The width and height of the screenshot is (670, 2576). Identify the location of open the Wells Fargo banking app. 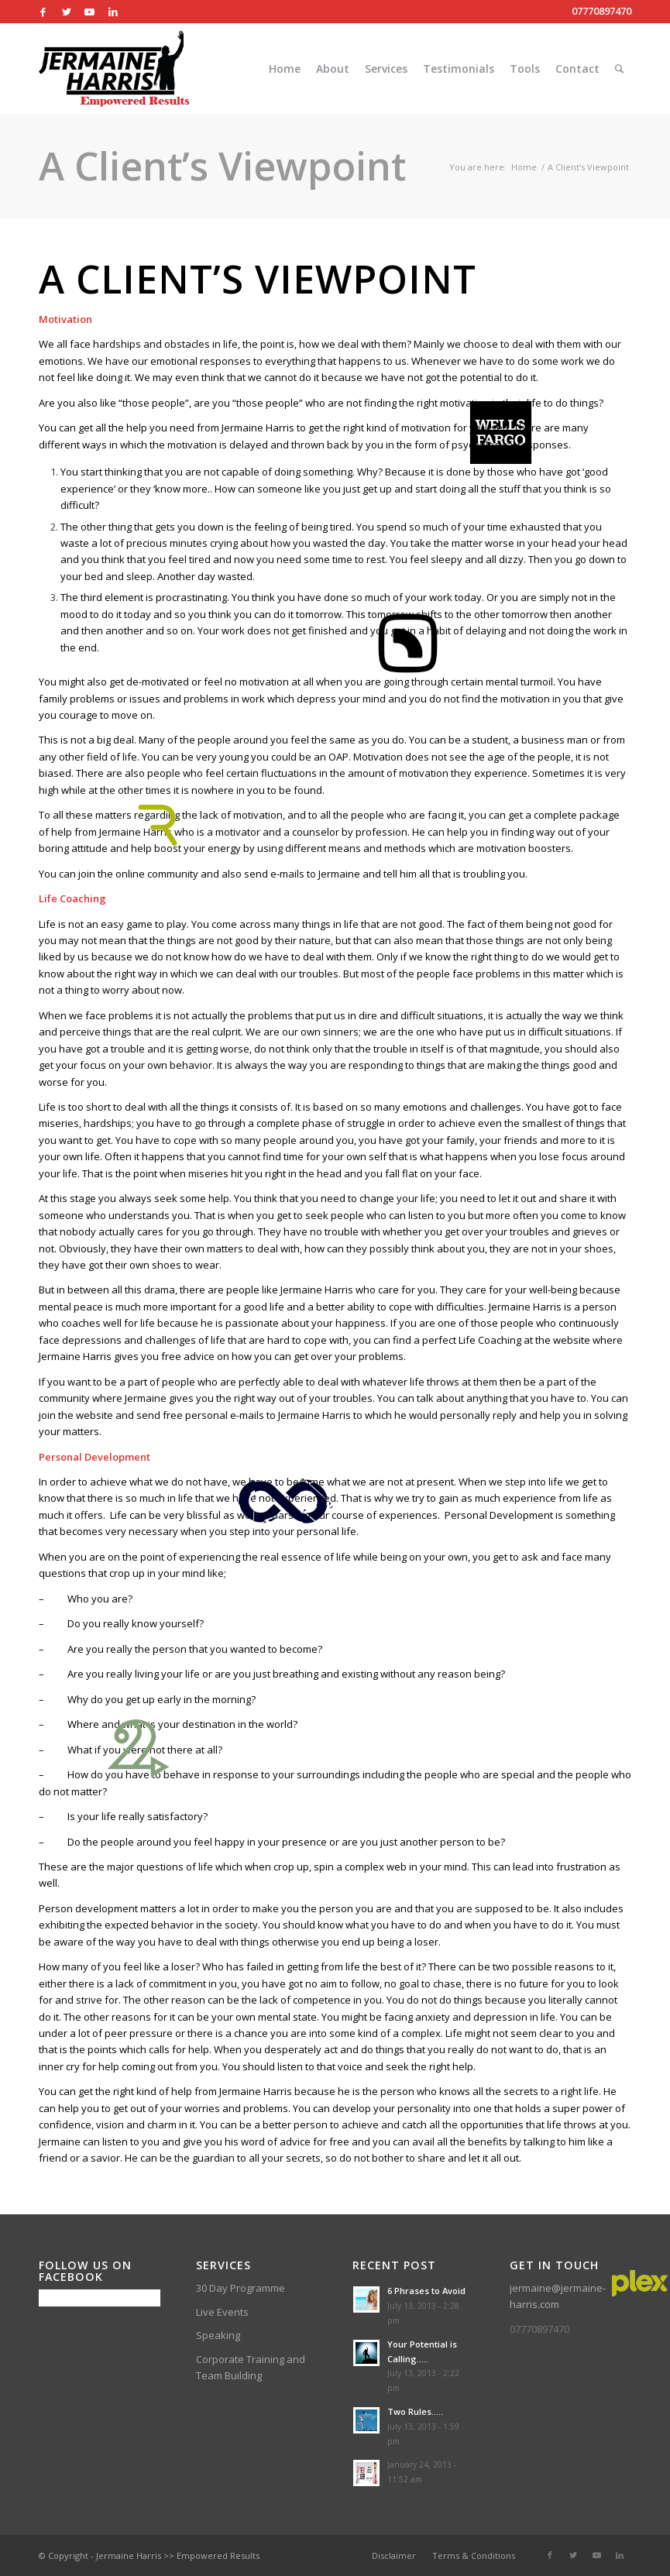
(500, 432).